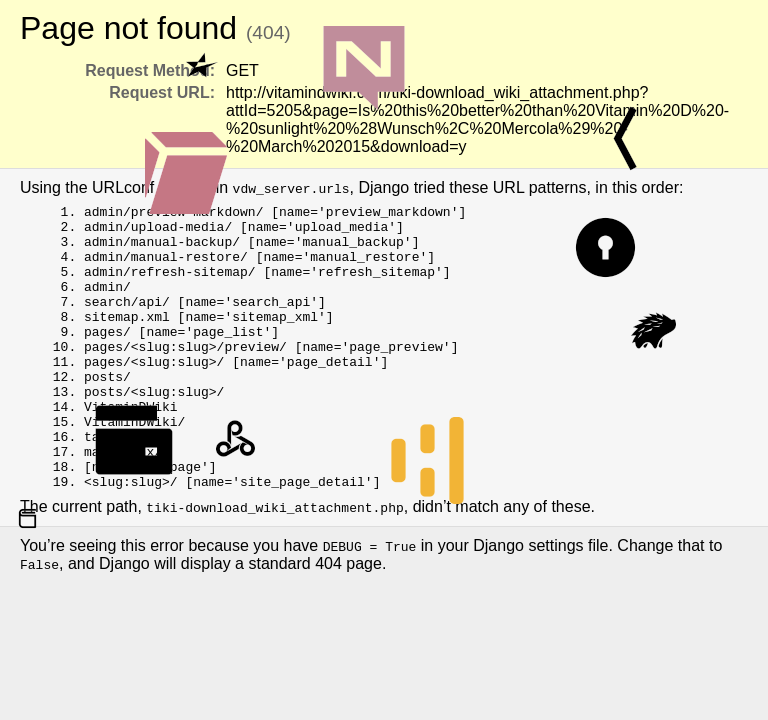 This screenshot has height=720, width=768. What do you see at coordinates (427, 460) in the screenshot?
I see `open hyperskill learning platform` at bounding box center [427, 460].